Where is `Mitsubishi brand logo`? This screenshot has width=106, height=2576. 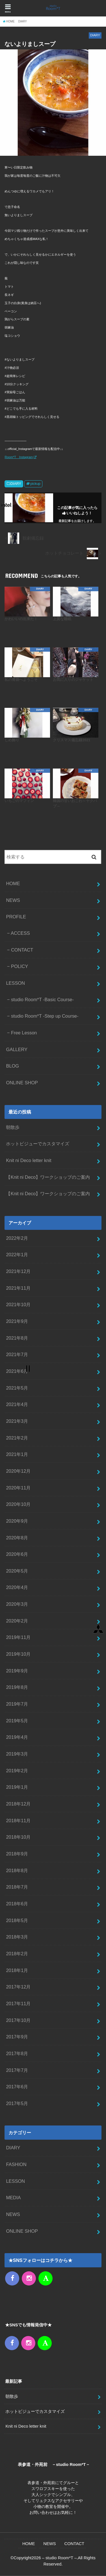 Mitsubishi brand logo is located at coordinates (98, 1628).